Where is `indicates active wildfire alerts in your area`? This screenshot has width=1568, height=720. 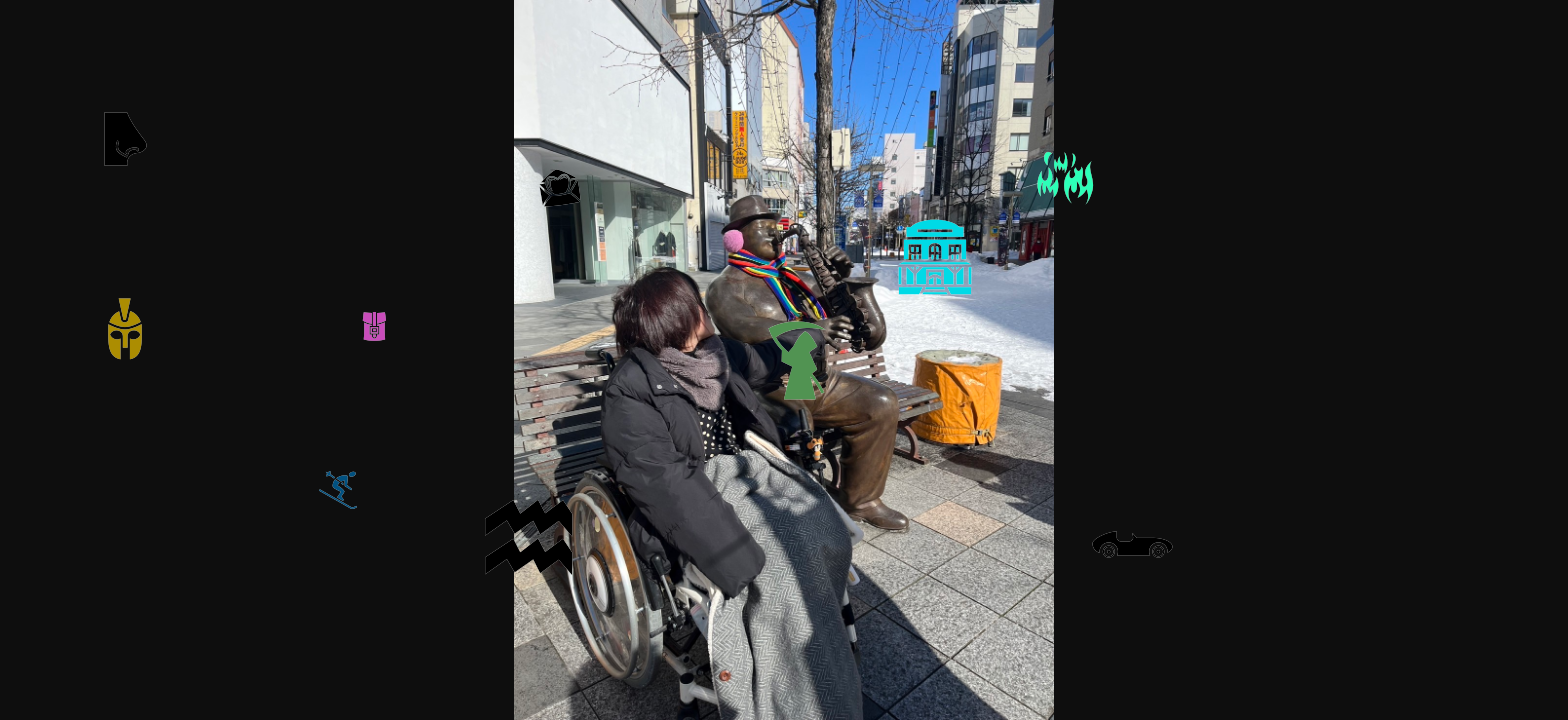
indicates active wildfire alerts in your area is located at coordinates (1065, 180).